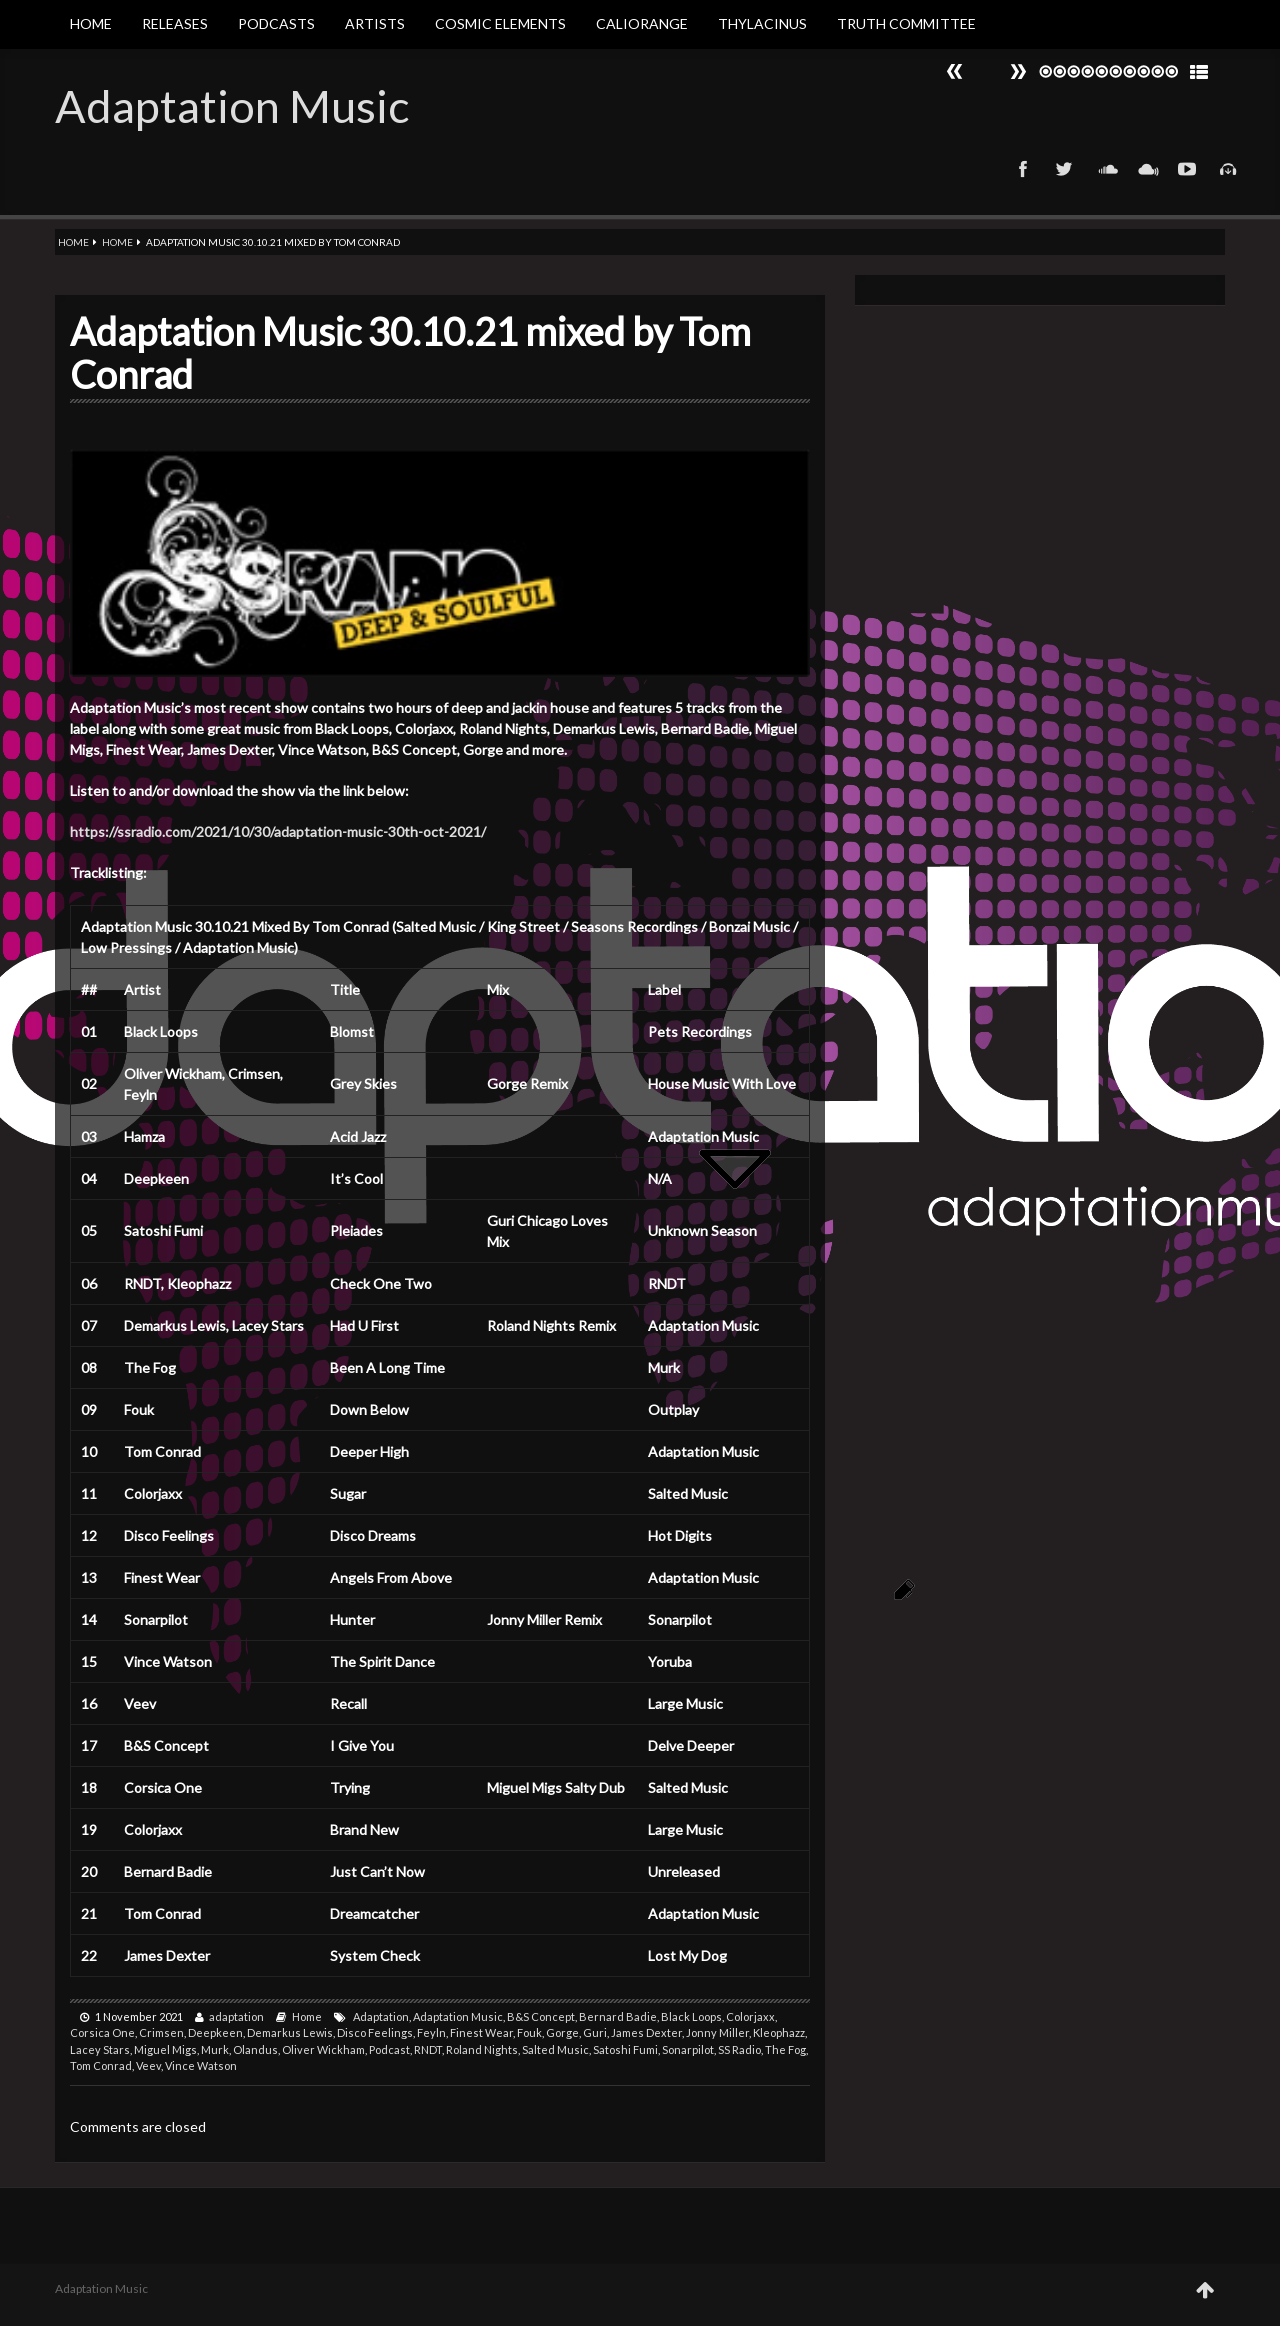  I want to click on edit or modify content, so click(904, 1590).